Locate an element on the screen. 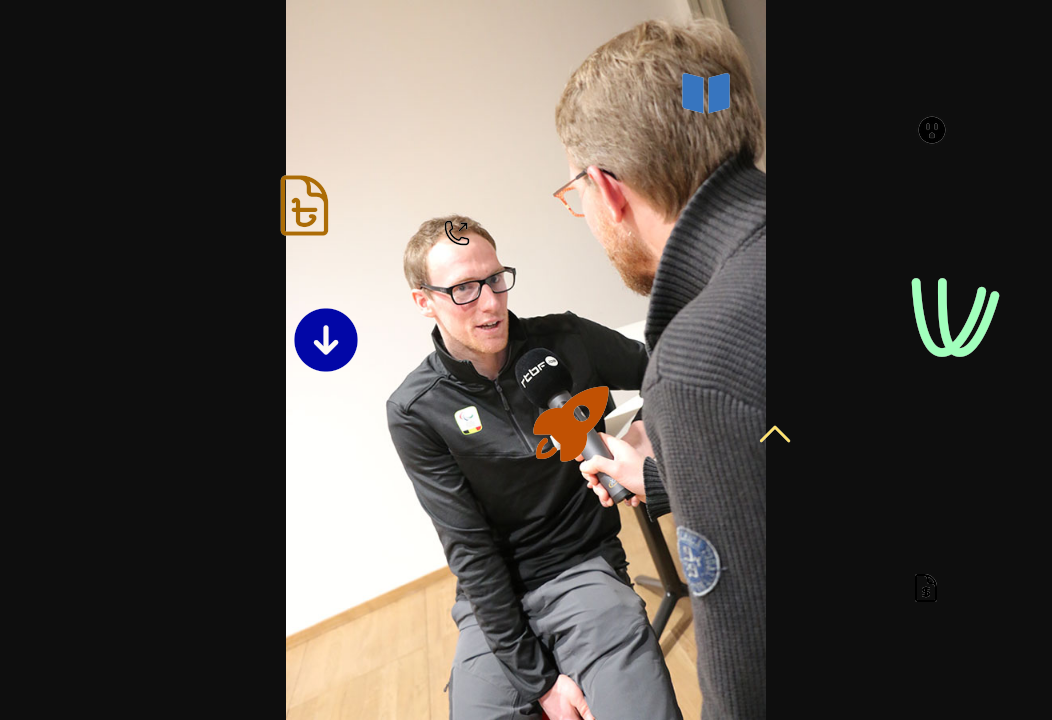 The image size is (1052, 720). download file or content is located at coordinates (326, 340).